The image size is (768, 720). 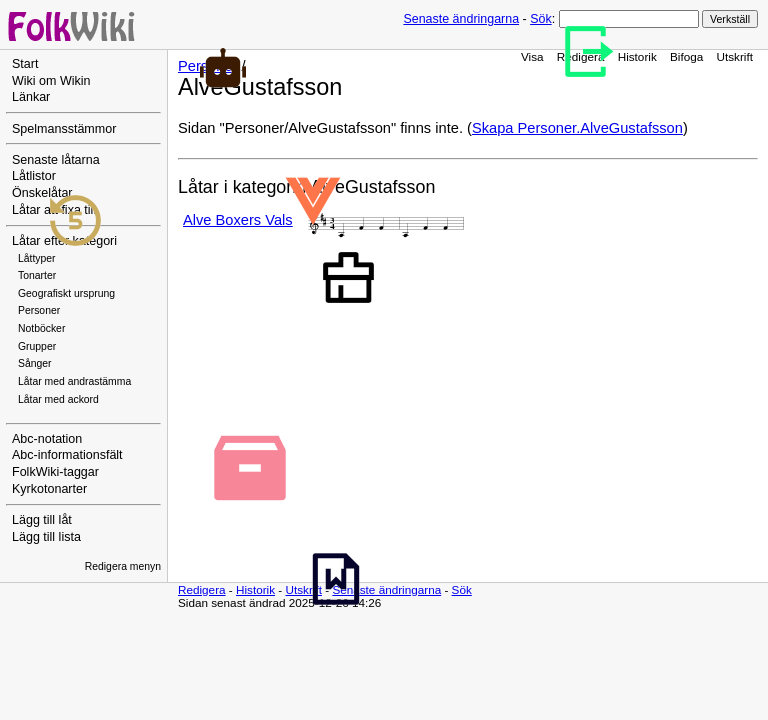 What do you see at coordinates (348, 277) in the screenshot?
I see `access brush or painting tools` at bounding box center [348, 277].